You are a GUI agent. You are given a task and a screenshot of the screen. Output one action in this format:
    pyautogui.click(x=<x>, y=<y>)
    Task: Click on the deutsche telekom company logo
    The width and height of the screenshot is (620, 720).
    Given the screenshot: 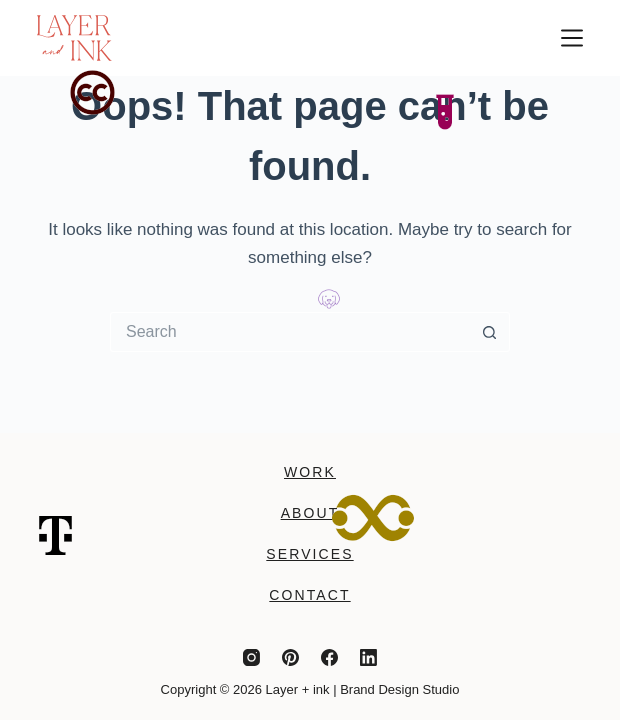 What is the action you would take?
    pyautogui.click(x=55, y=535)
    